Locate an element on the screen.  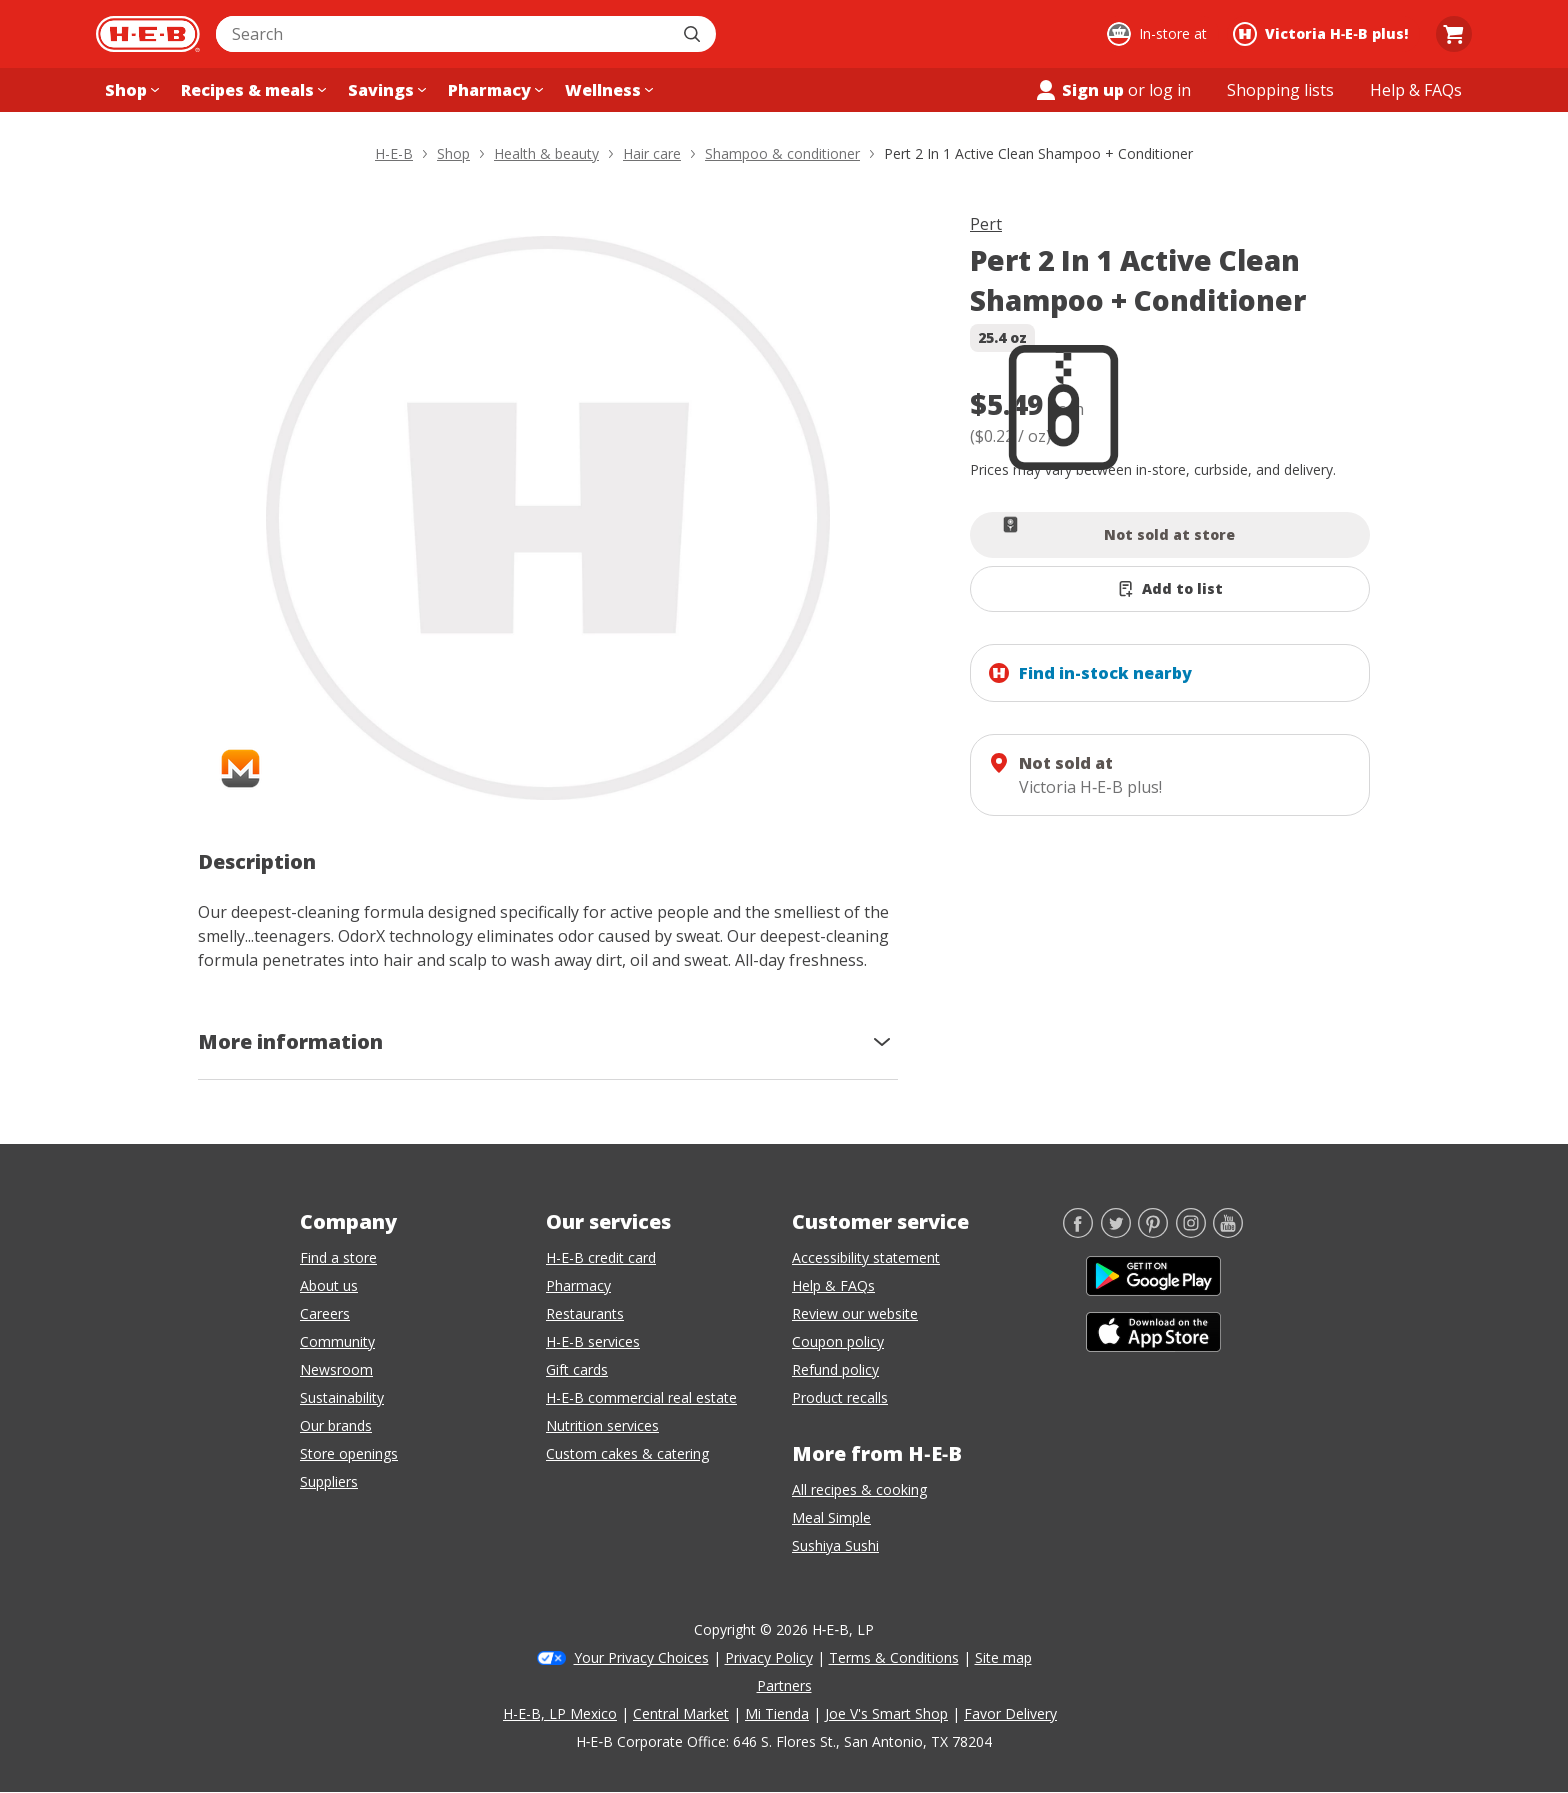
open archive or compressed file manager is located at coordinates (1063, 407).